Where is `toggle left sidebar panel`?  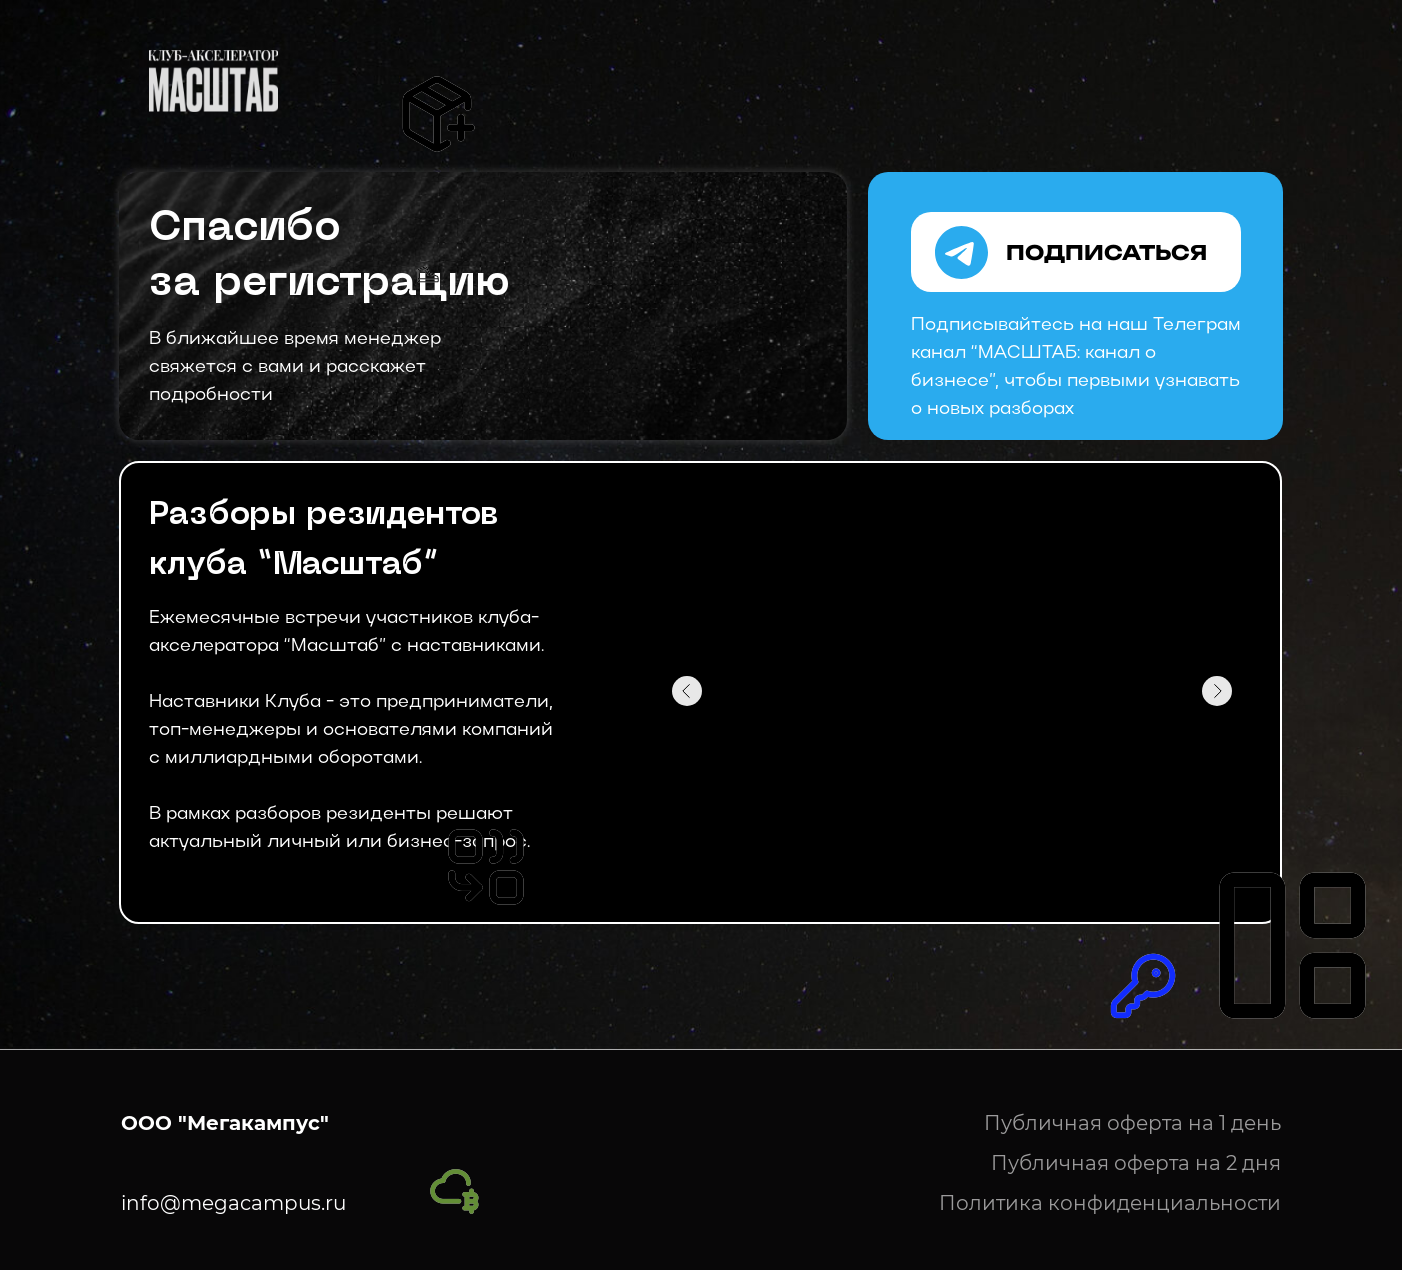
toggle left sidebar panel is located at coordinates (1292, 945).